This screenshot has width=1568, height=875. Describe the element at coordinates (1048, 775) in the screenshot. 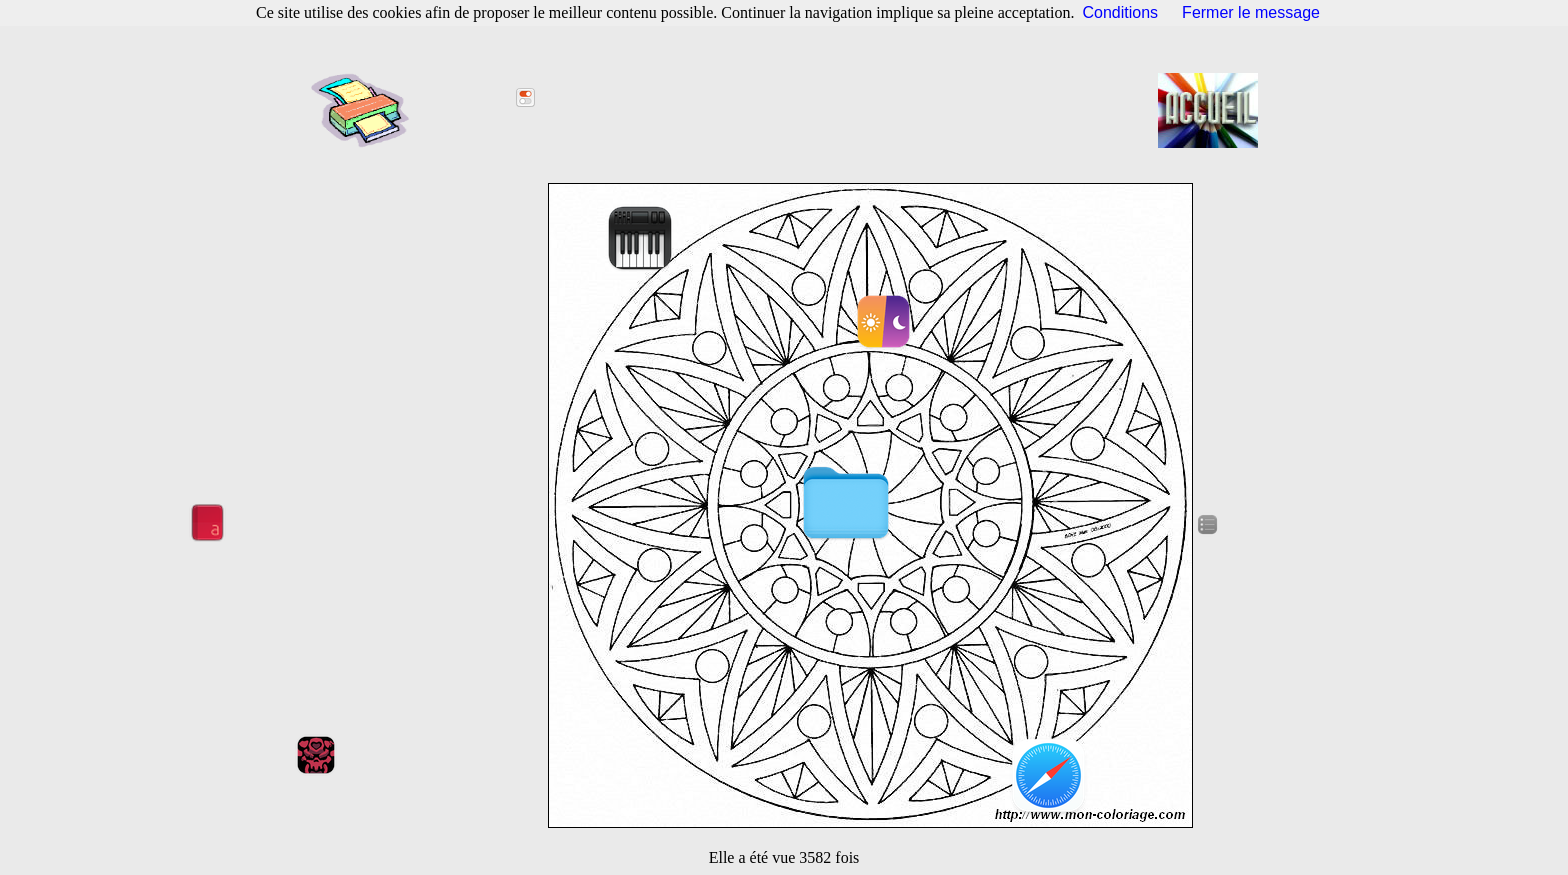

I see `open Safari web browser` at that location.